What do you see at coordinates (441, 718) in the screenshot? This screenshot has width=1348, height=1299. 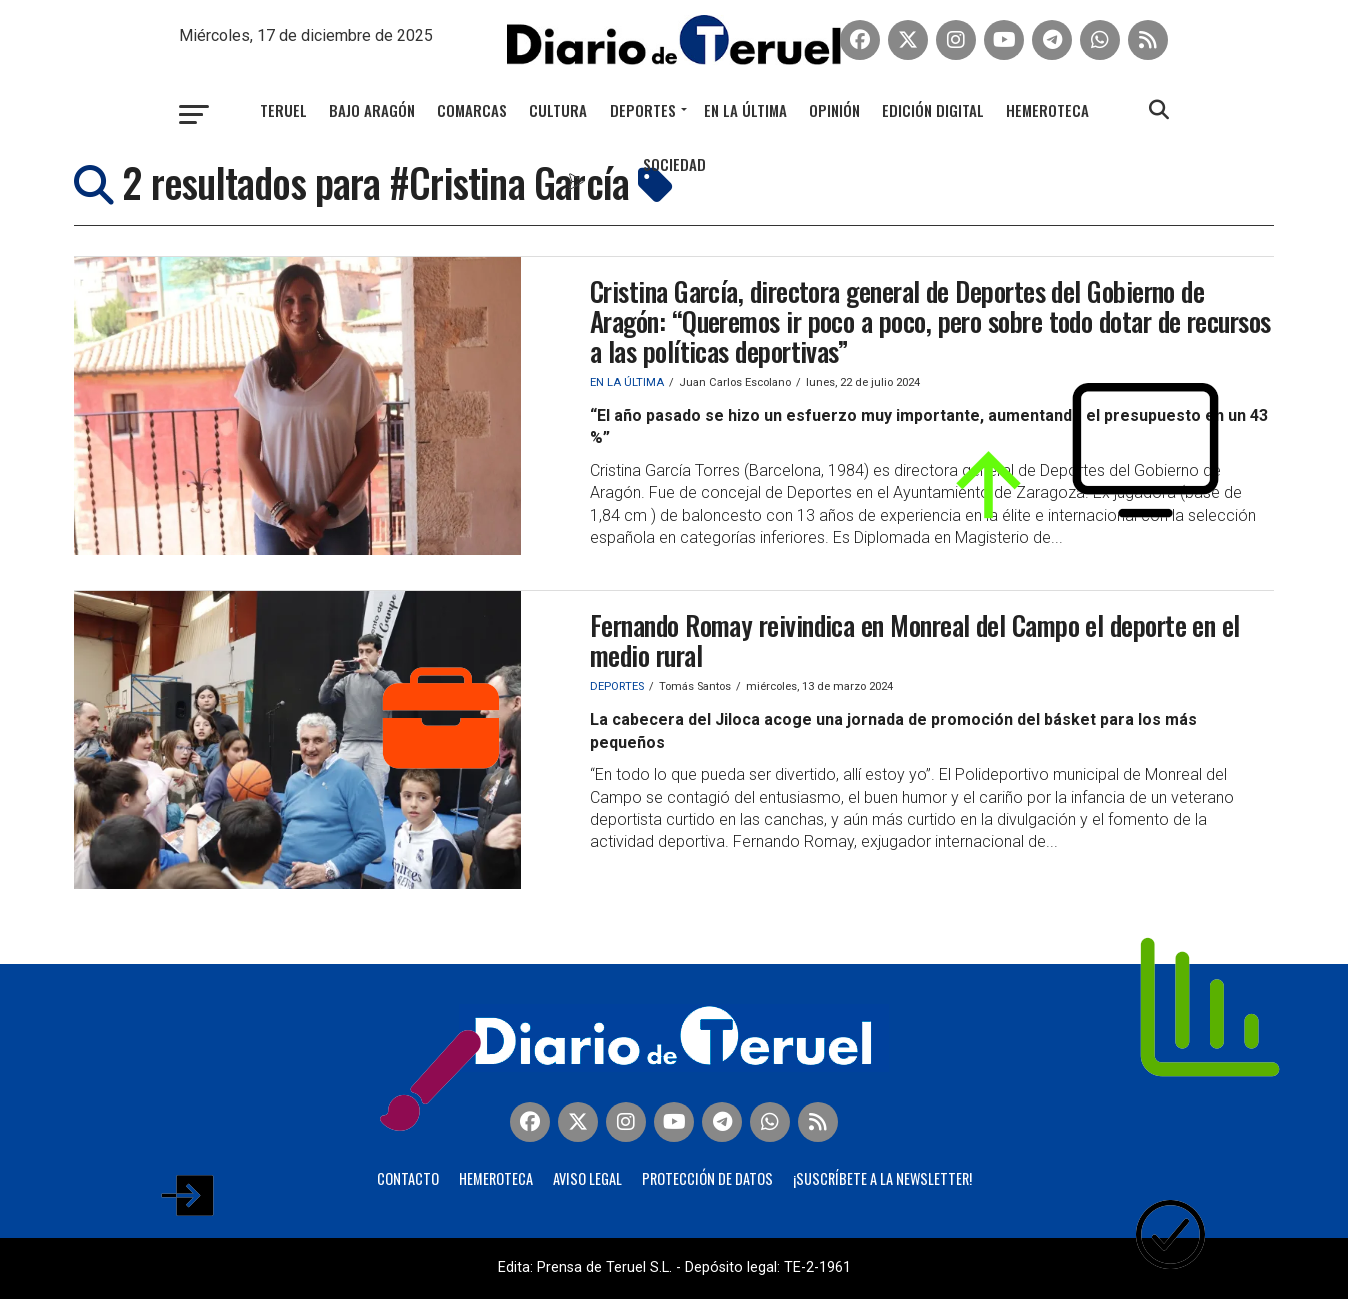 I see `access work or business-related content` at bounding box center [441, 718].